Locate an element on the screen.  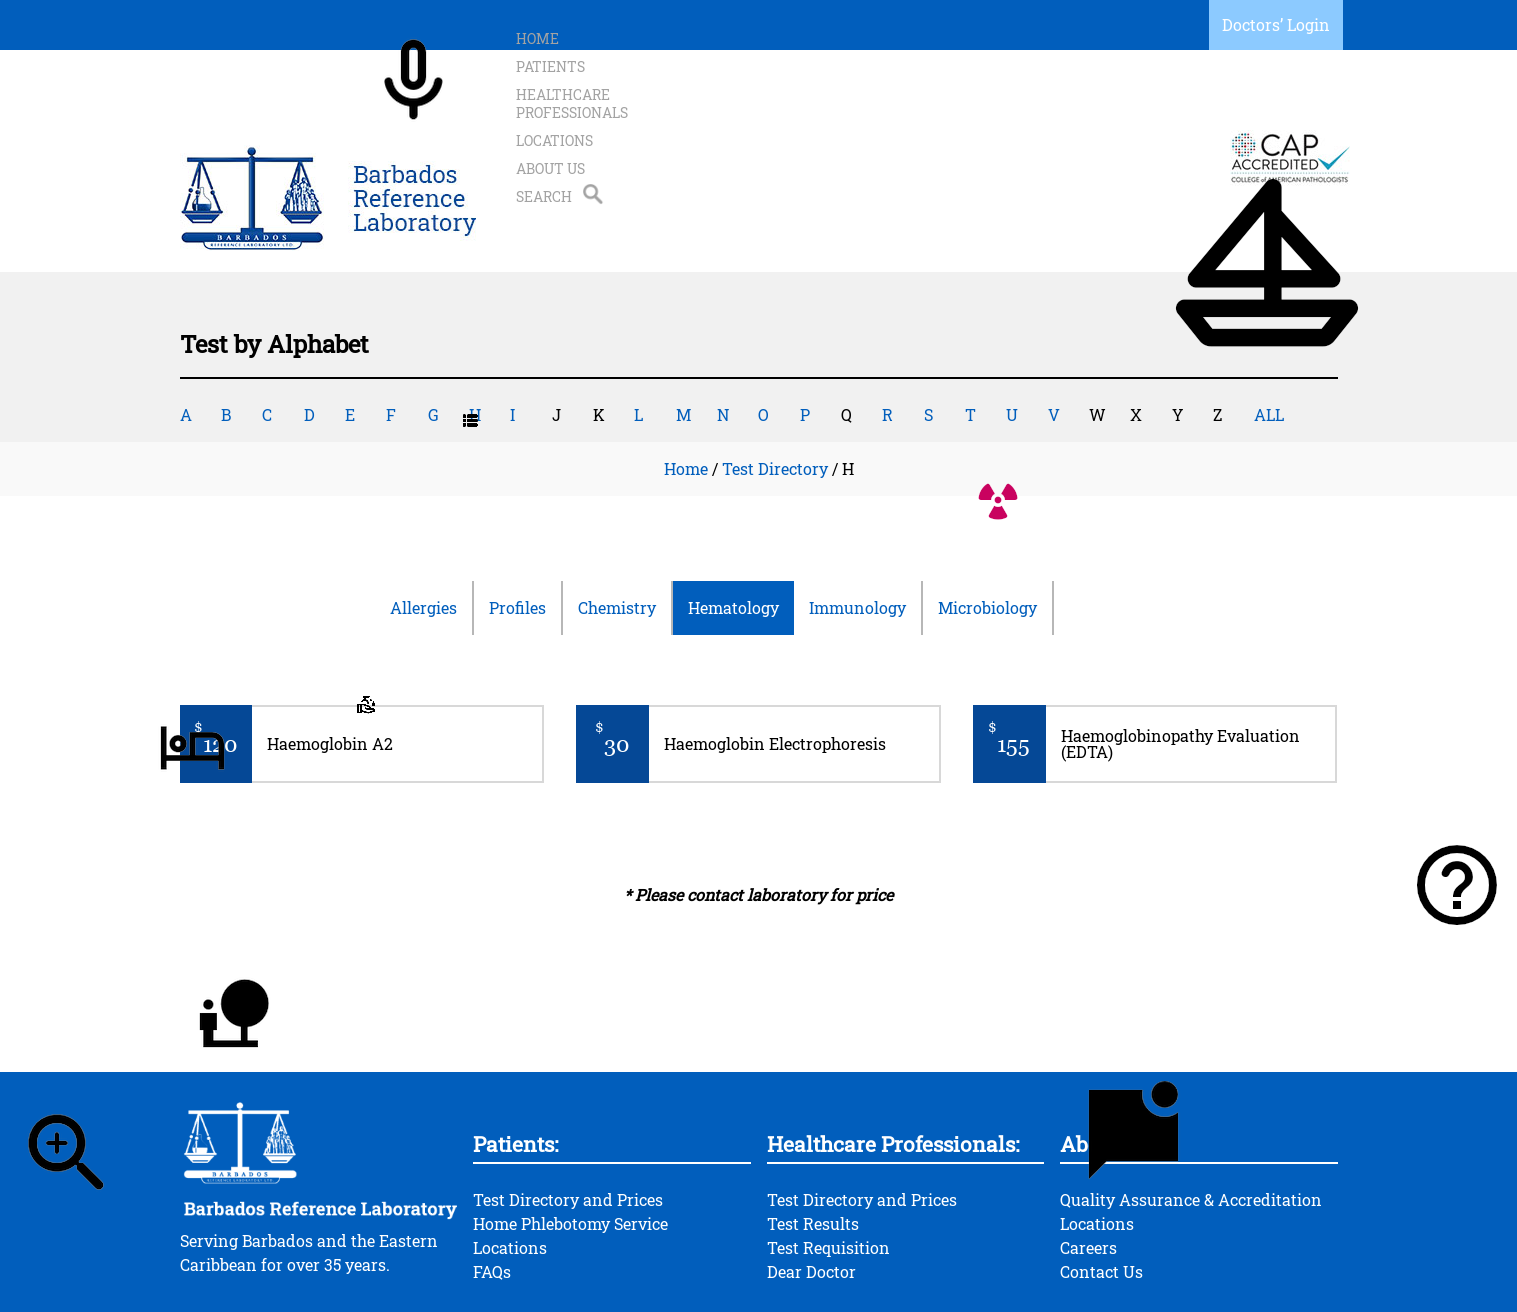
indicates unread messages in chat is located at coordinates (1133, 1134).